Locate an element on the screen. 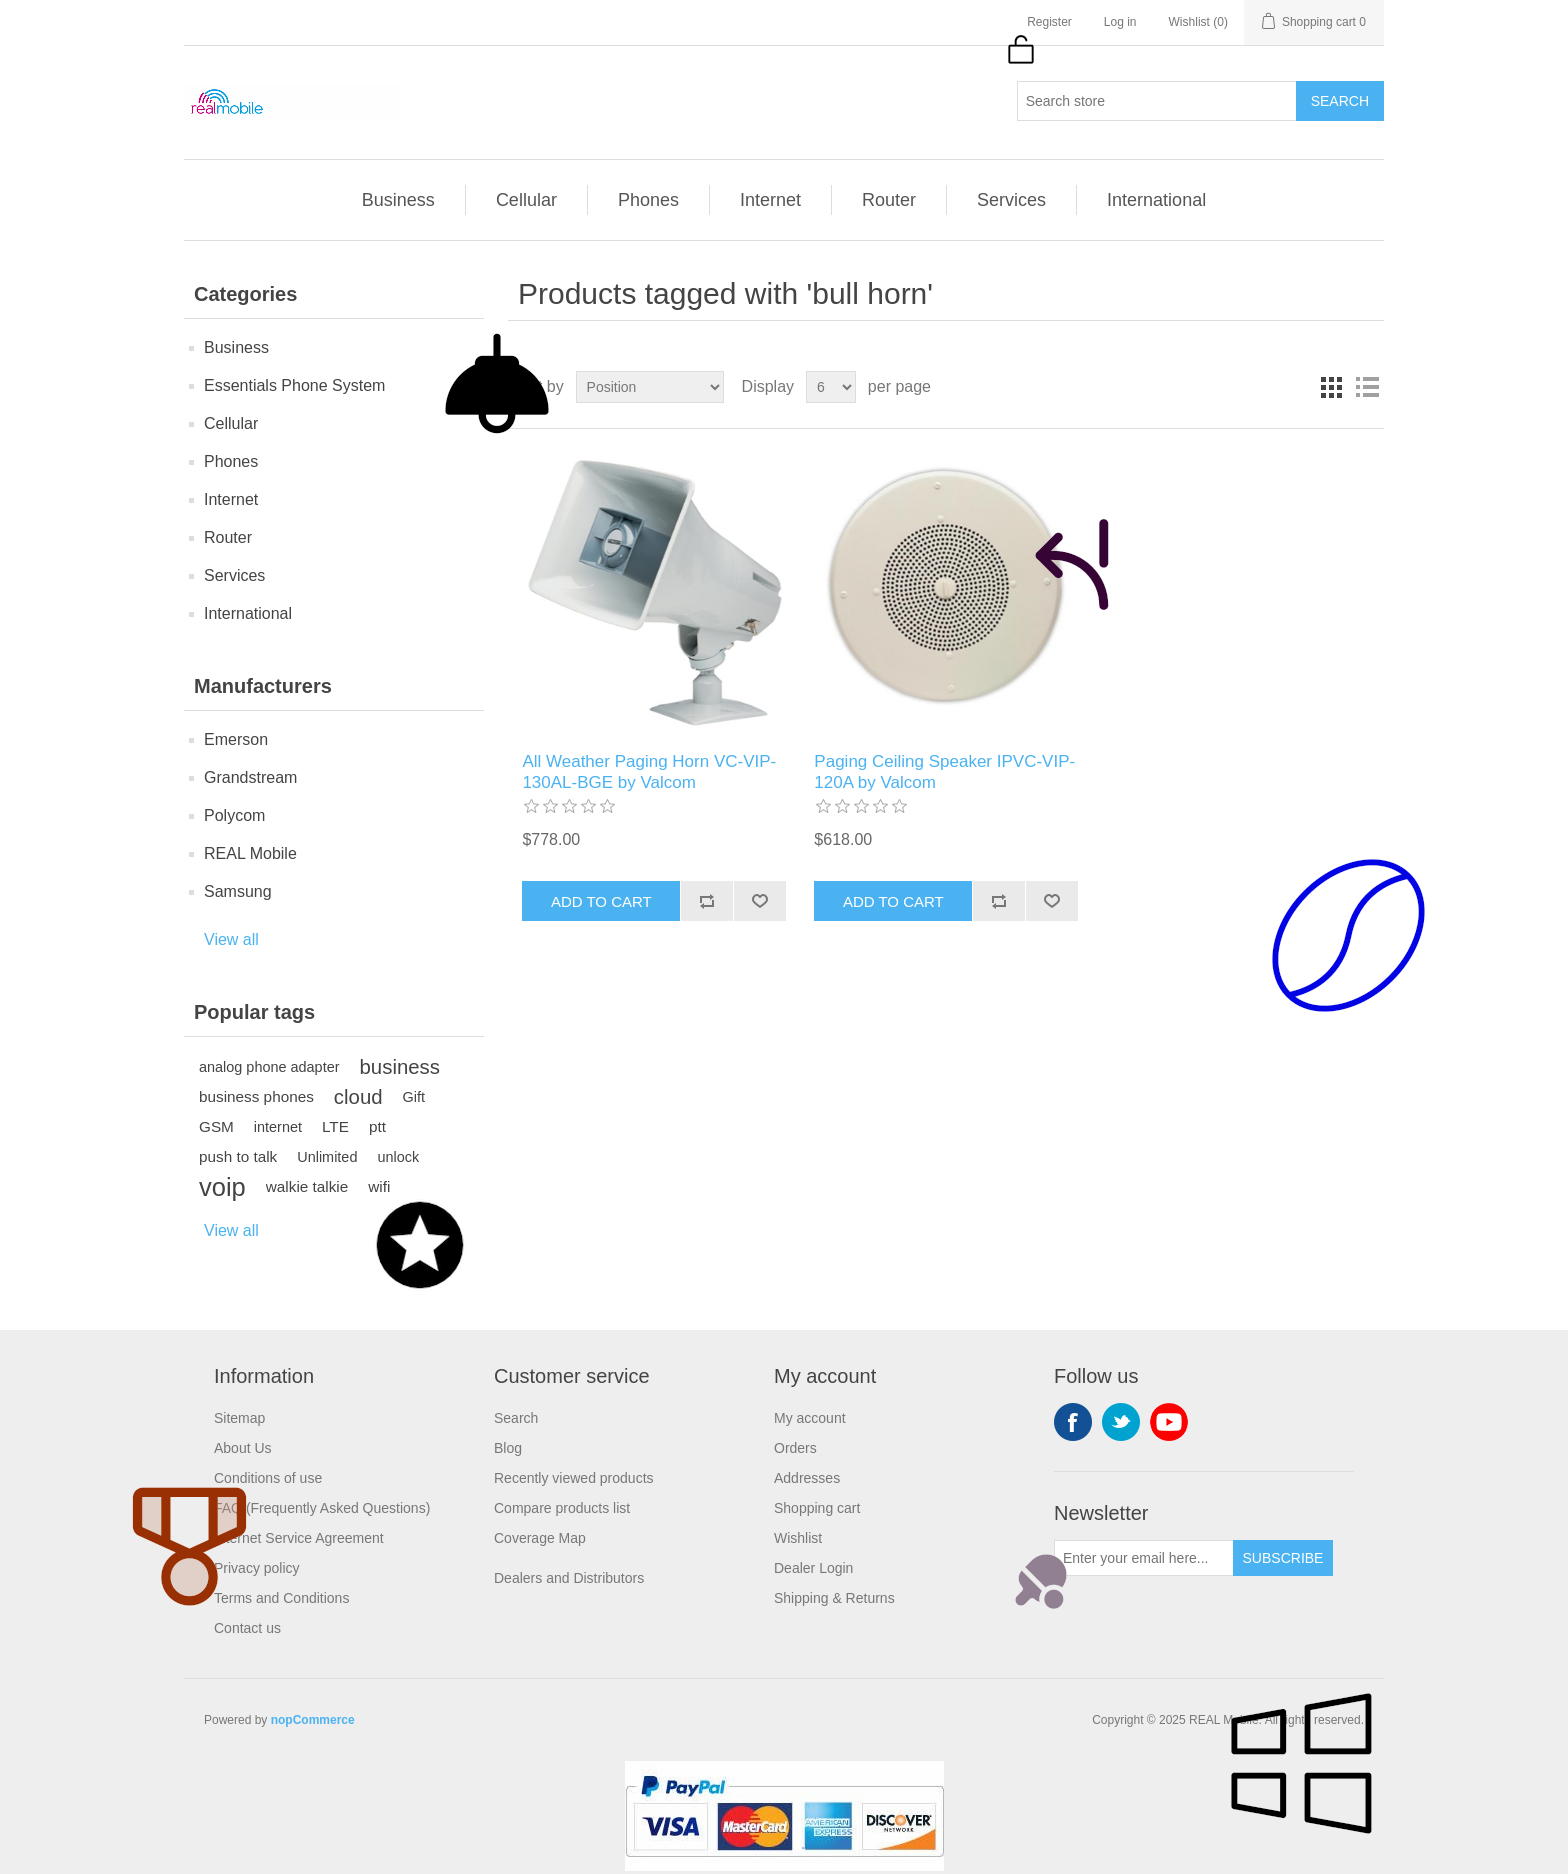 This screenshot has height=1874, width=1568. take the next left turn is located at coordinates (1076, 564).